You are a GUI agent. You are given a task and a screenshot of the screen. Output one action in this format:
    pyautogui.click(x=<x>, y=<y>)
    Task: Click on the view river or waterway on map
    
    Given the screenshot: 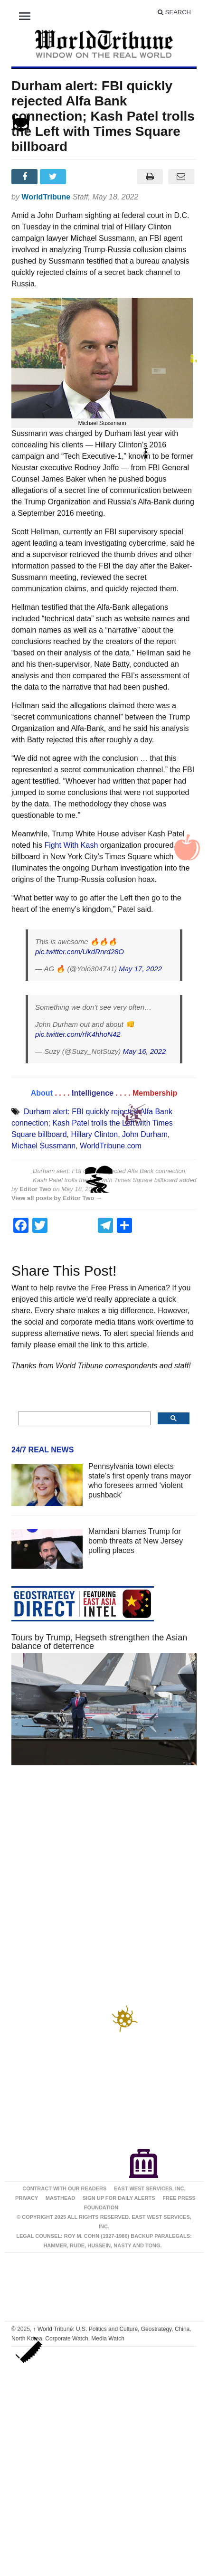 What is the action you would take?
    pyautogui.click(x=99, y=1179)
    